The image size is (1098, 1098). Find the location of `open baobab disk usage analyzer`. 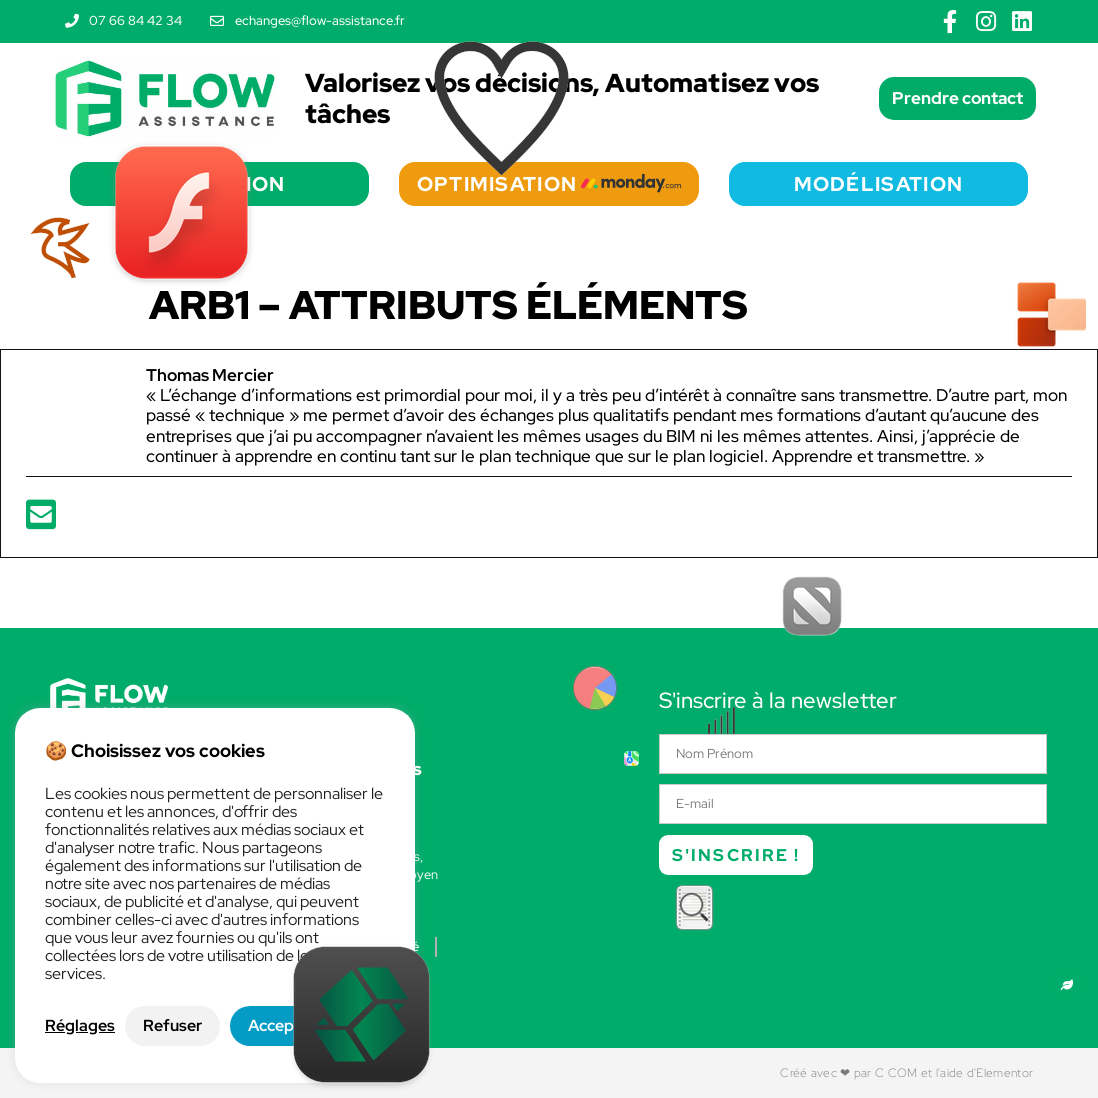

open baobab disk usage analyzer is located at coordinates (595, 688).